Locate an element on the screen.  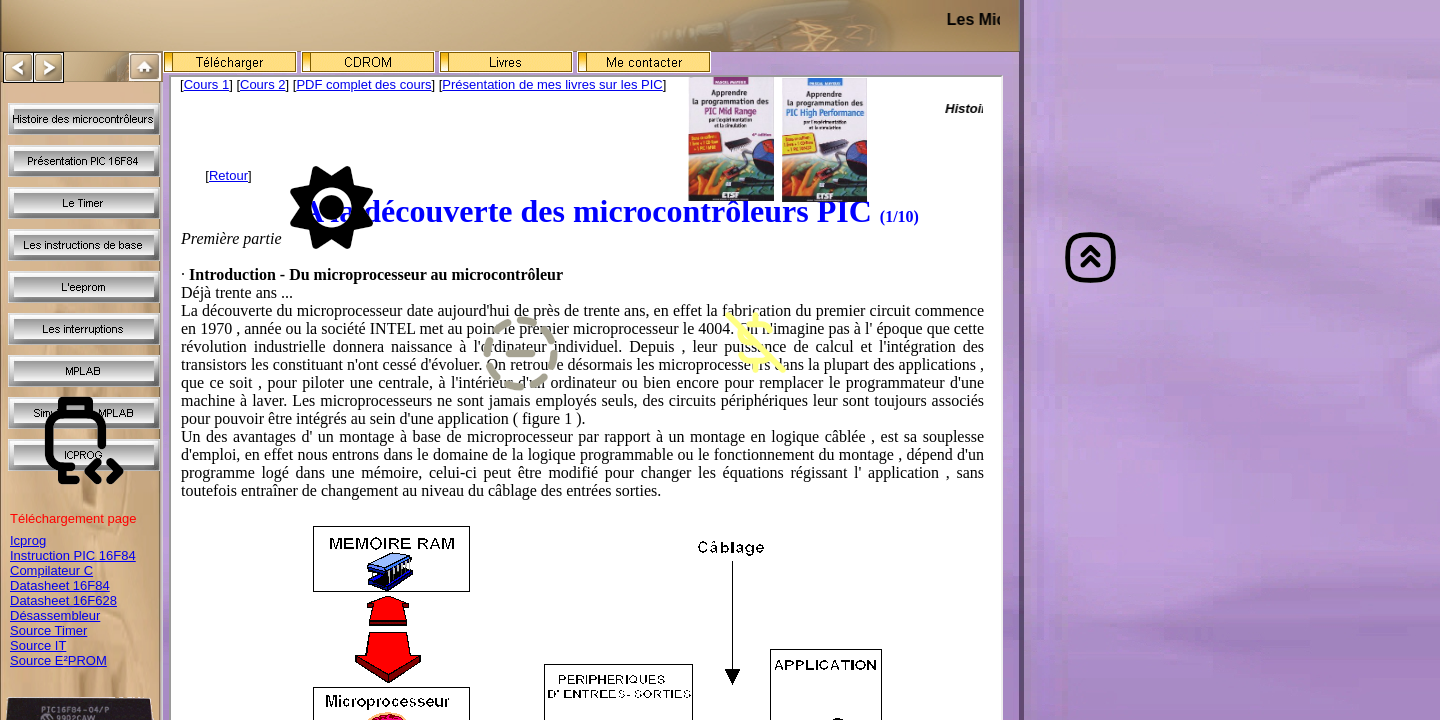
indicates a free or no-cost item is located at coordinates (755, 342).